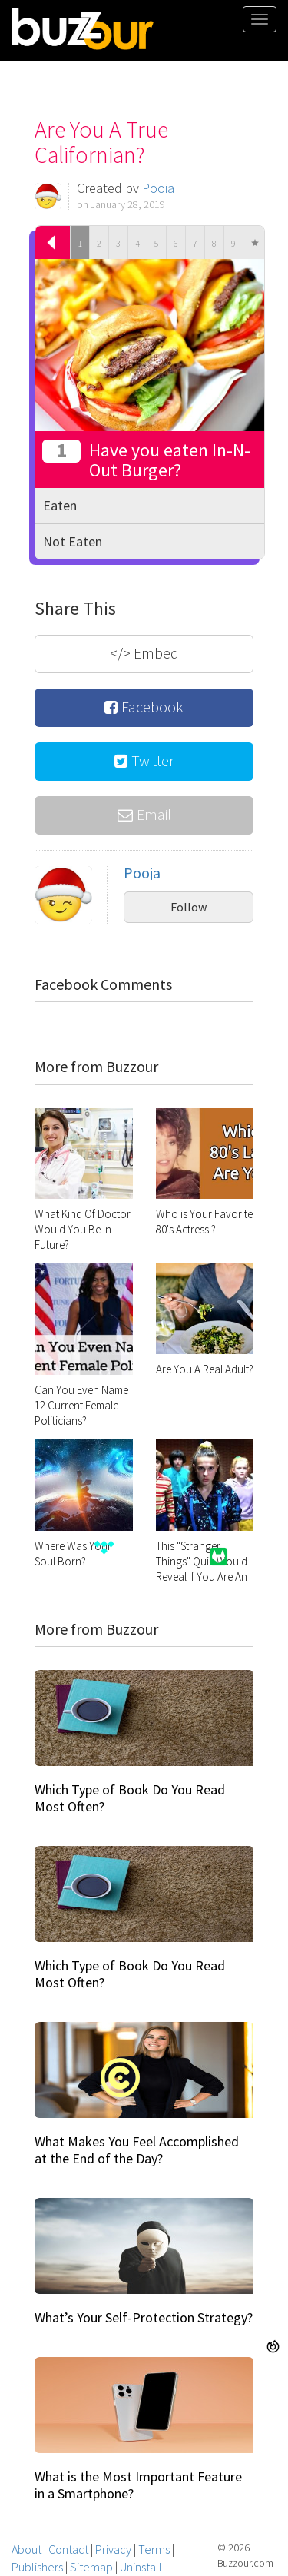 The height and width of the screenshot is (2576, 288). What do you see at coordinates (218, 1556) in the screenshot?
I see `open GitLab repository` at bounding box center [218, 1556].